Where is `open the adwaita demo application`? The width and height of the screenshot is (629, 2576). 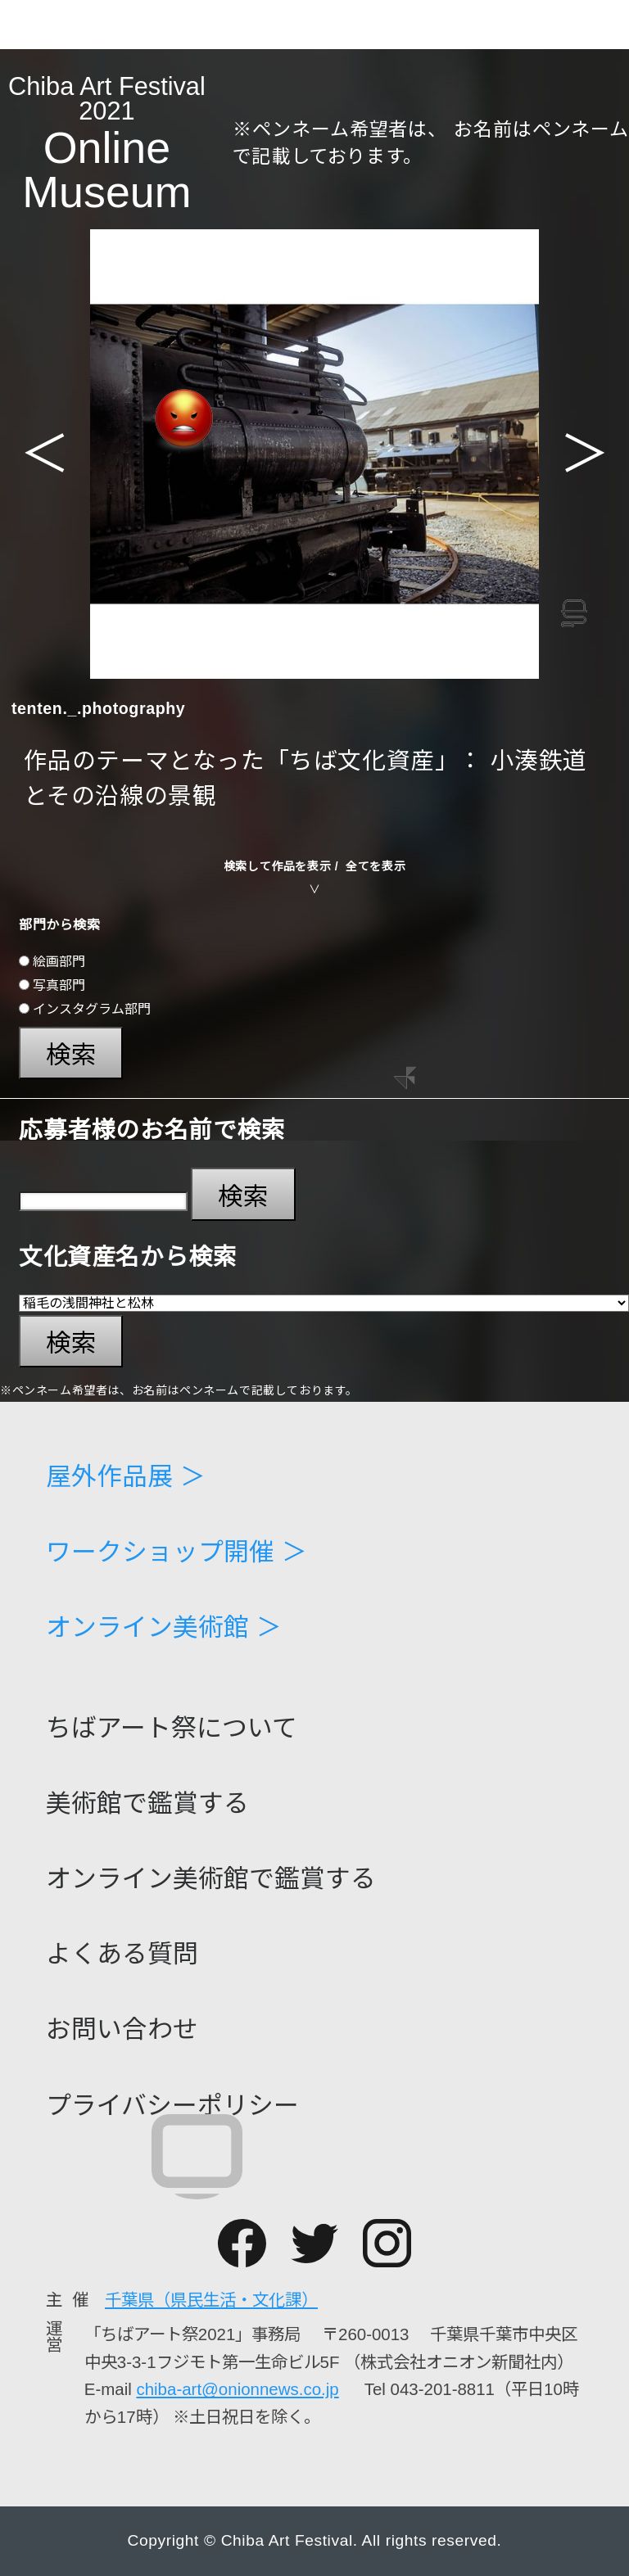 open the adwaita demo application is located at coordinates (405, 1078).